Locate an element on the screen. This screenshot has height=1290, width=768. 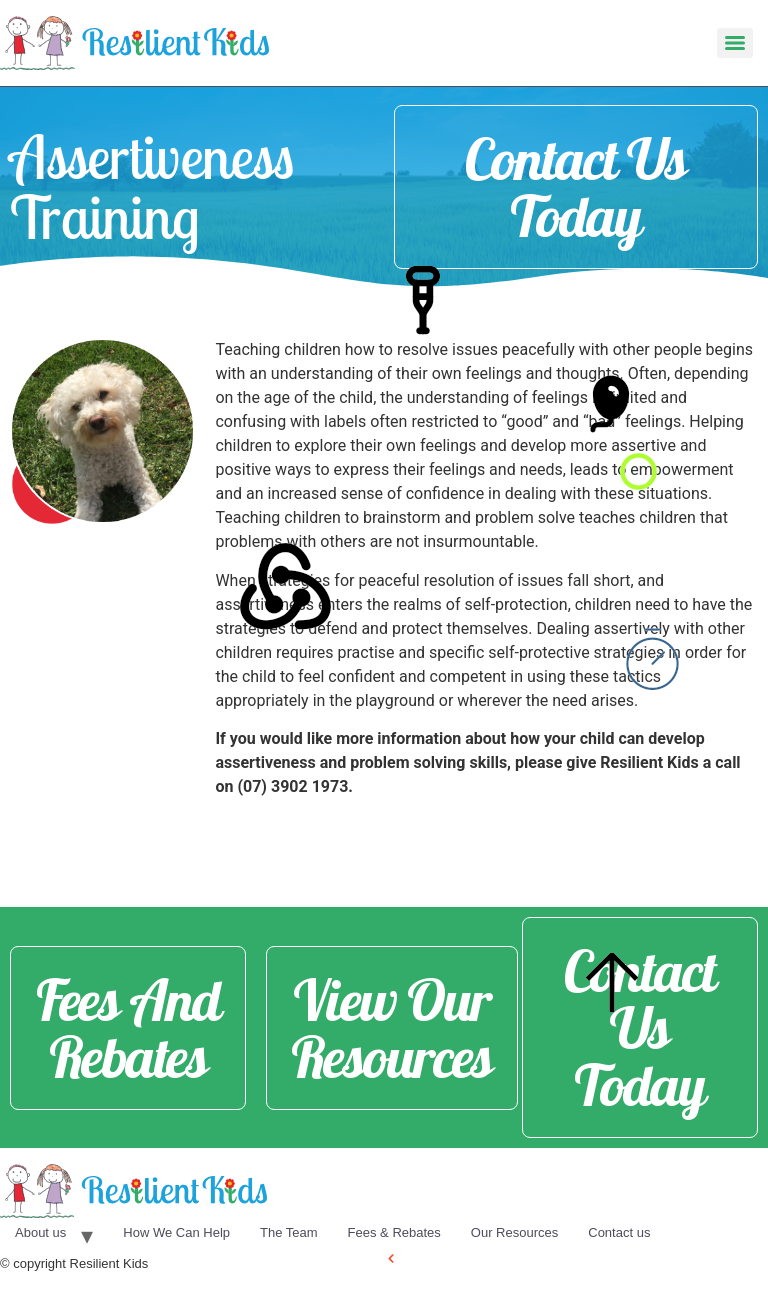
start recording audio or video is located at coordinates (638, 471).